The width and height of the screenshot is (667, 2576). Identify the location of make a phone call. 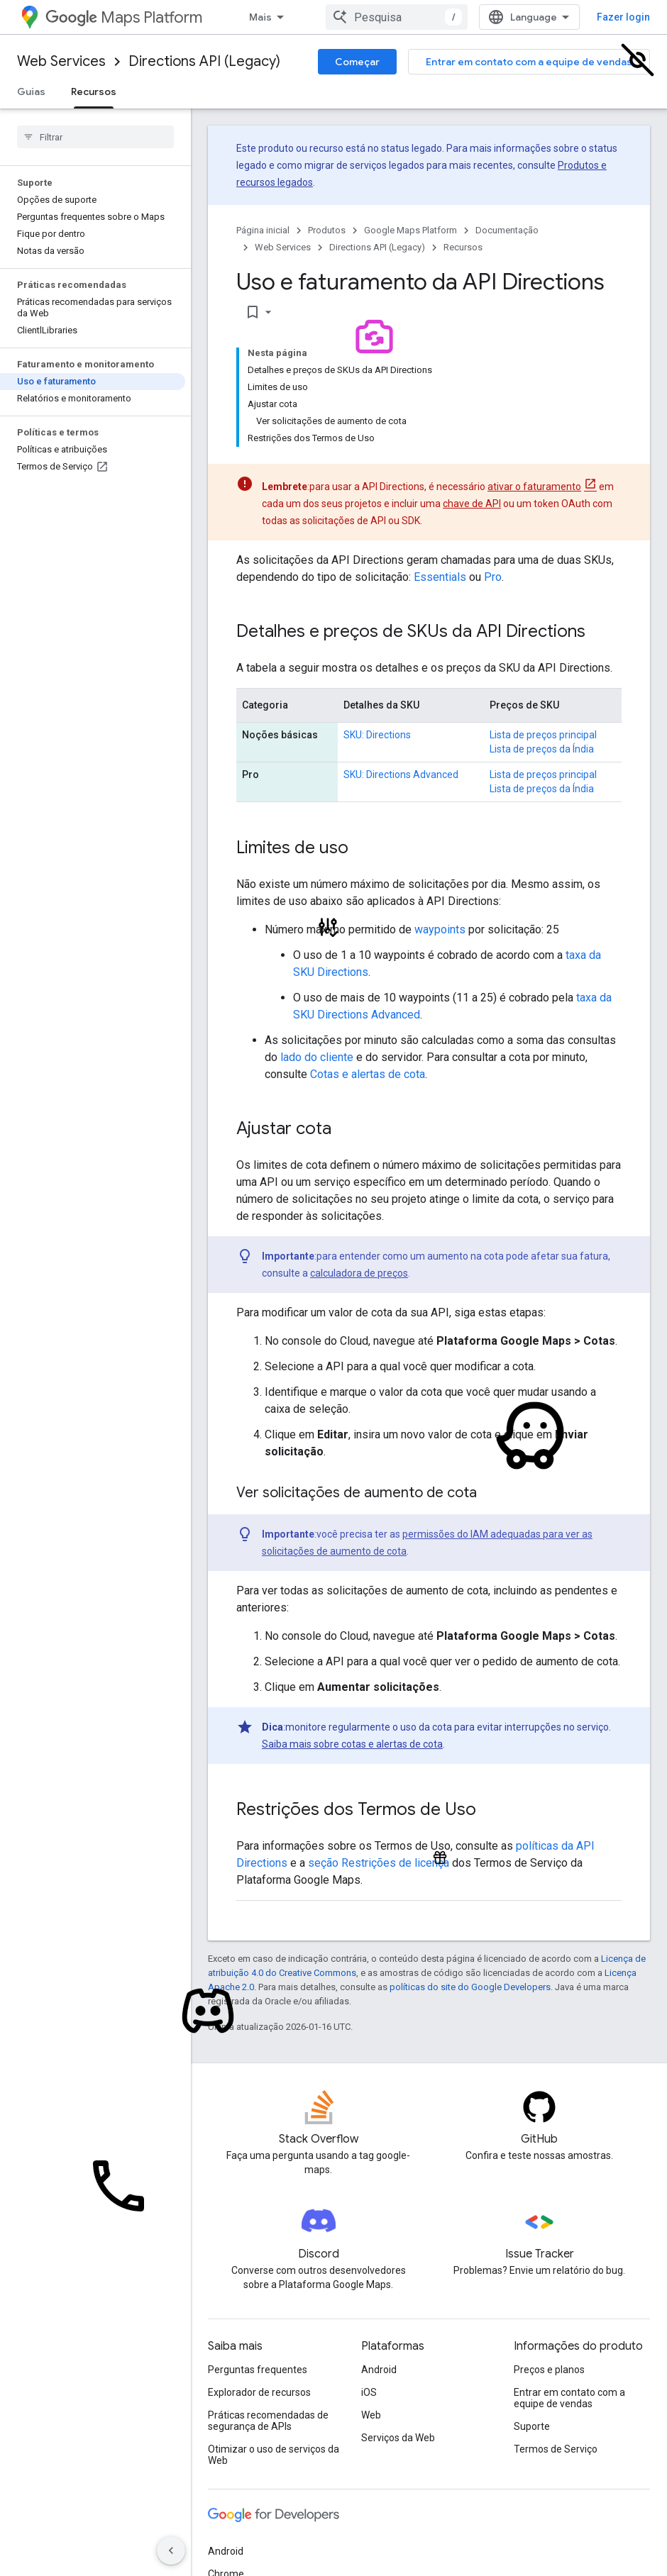
(118, 2186).